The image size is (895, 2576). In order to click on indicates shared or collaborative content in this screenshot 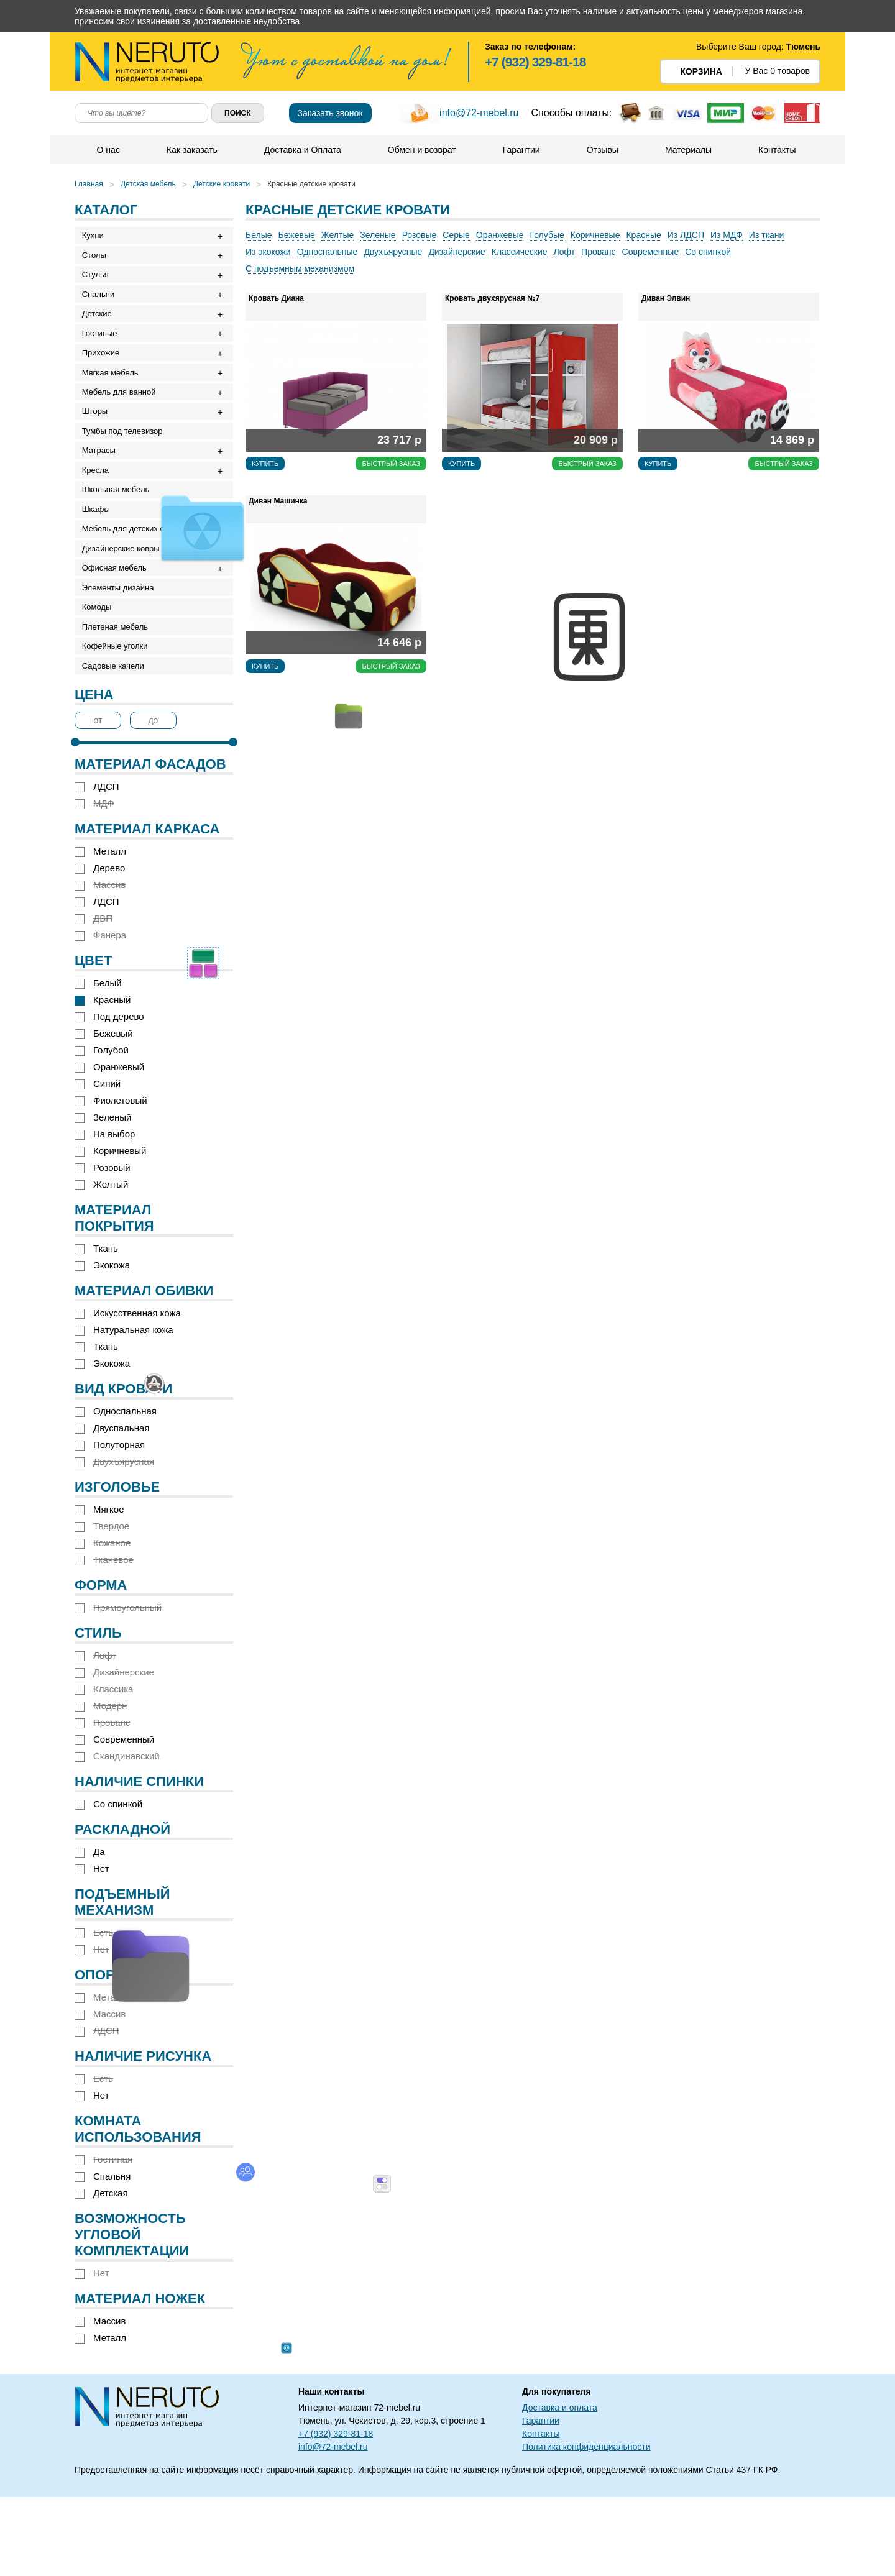, I will do `click(246, 2172)`.